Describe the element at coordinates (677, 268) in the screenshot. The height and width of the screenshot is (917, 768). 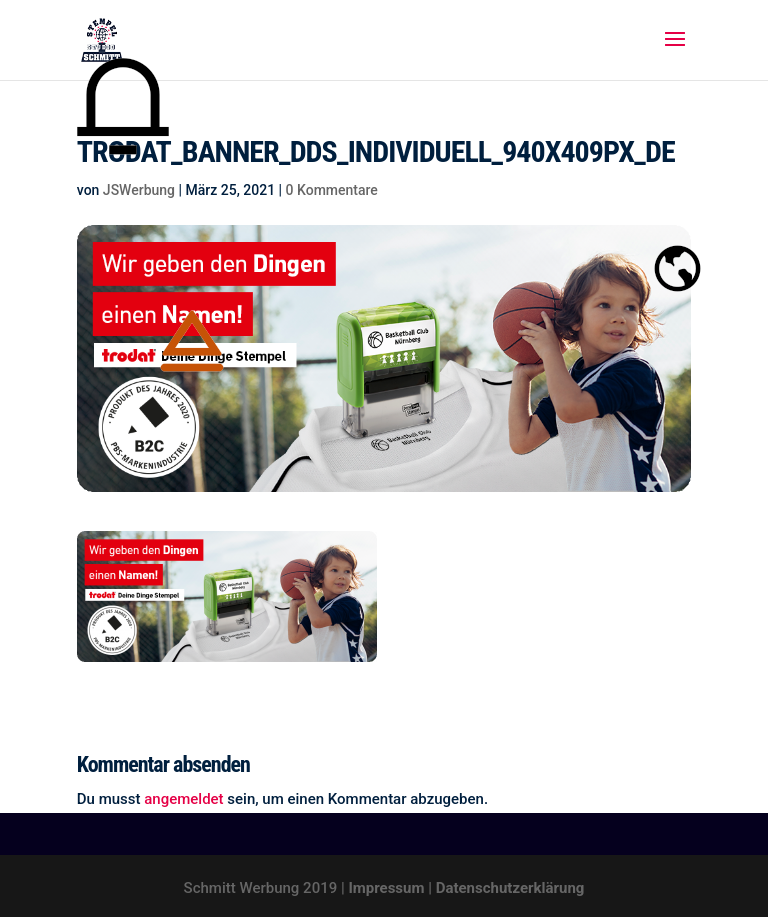
I see `switch to global or worldwide view` at that location.